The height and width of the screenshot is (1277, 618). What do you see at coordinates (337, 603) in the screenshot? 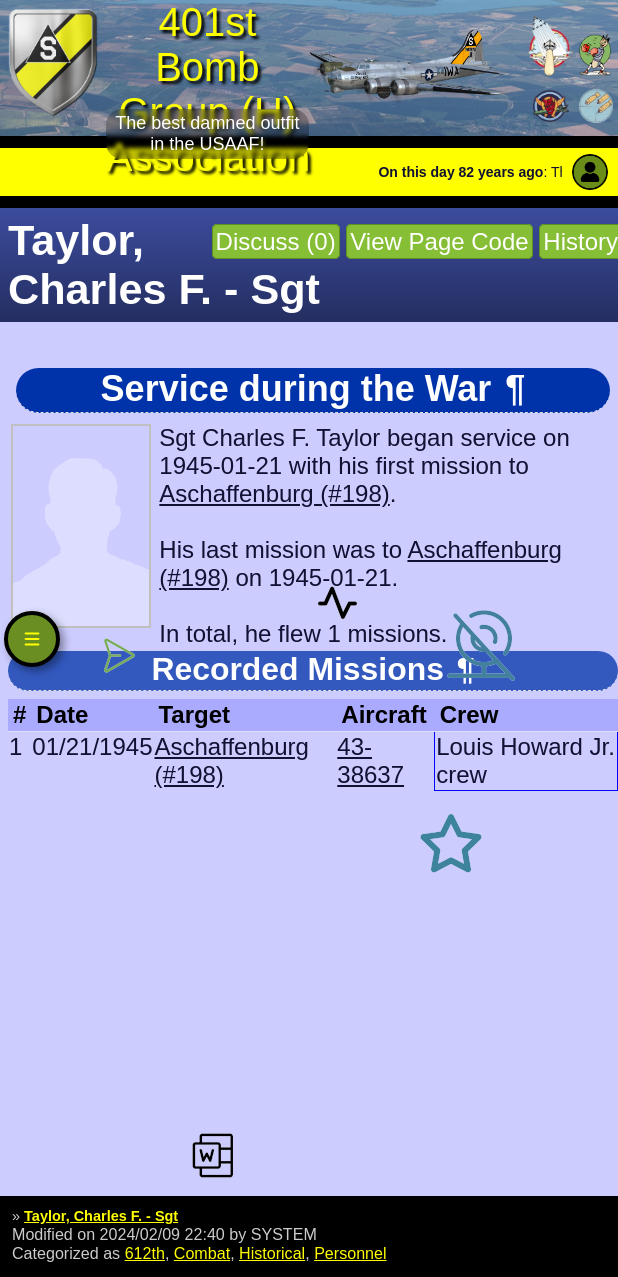
I see `view health or heart rate data` at bounding box center [337, 603].